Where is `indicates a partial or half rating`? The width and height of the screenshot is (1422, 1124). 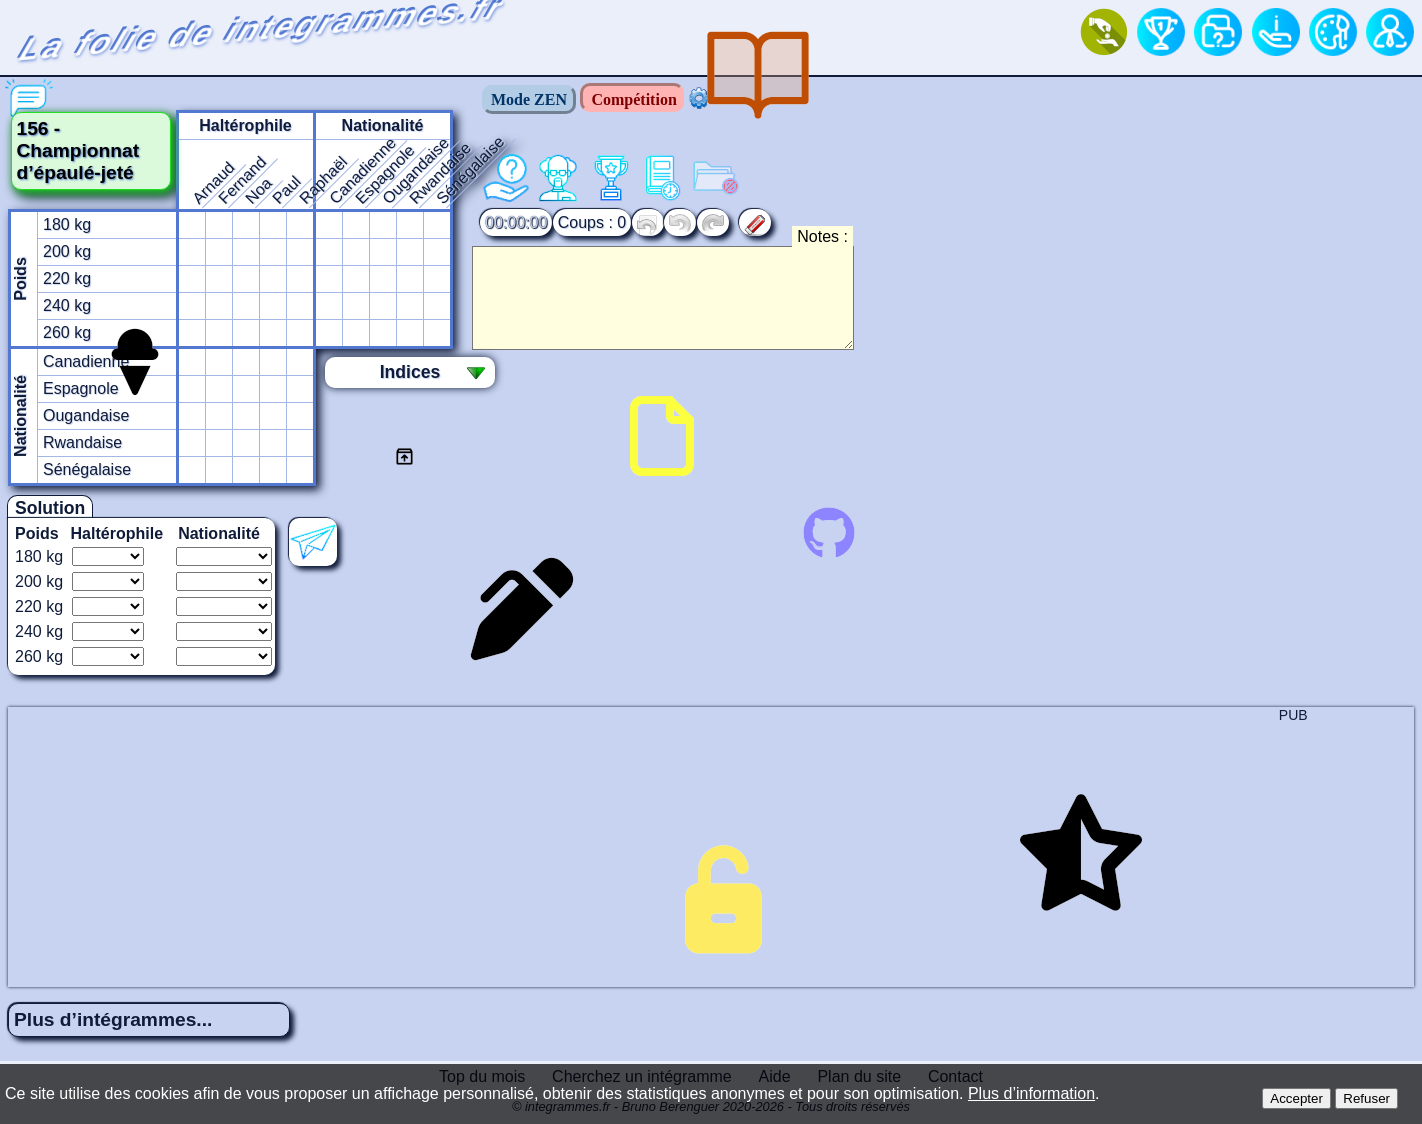 indicates a partial or half rating is located at coordinates (1081, 858).